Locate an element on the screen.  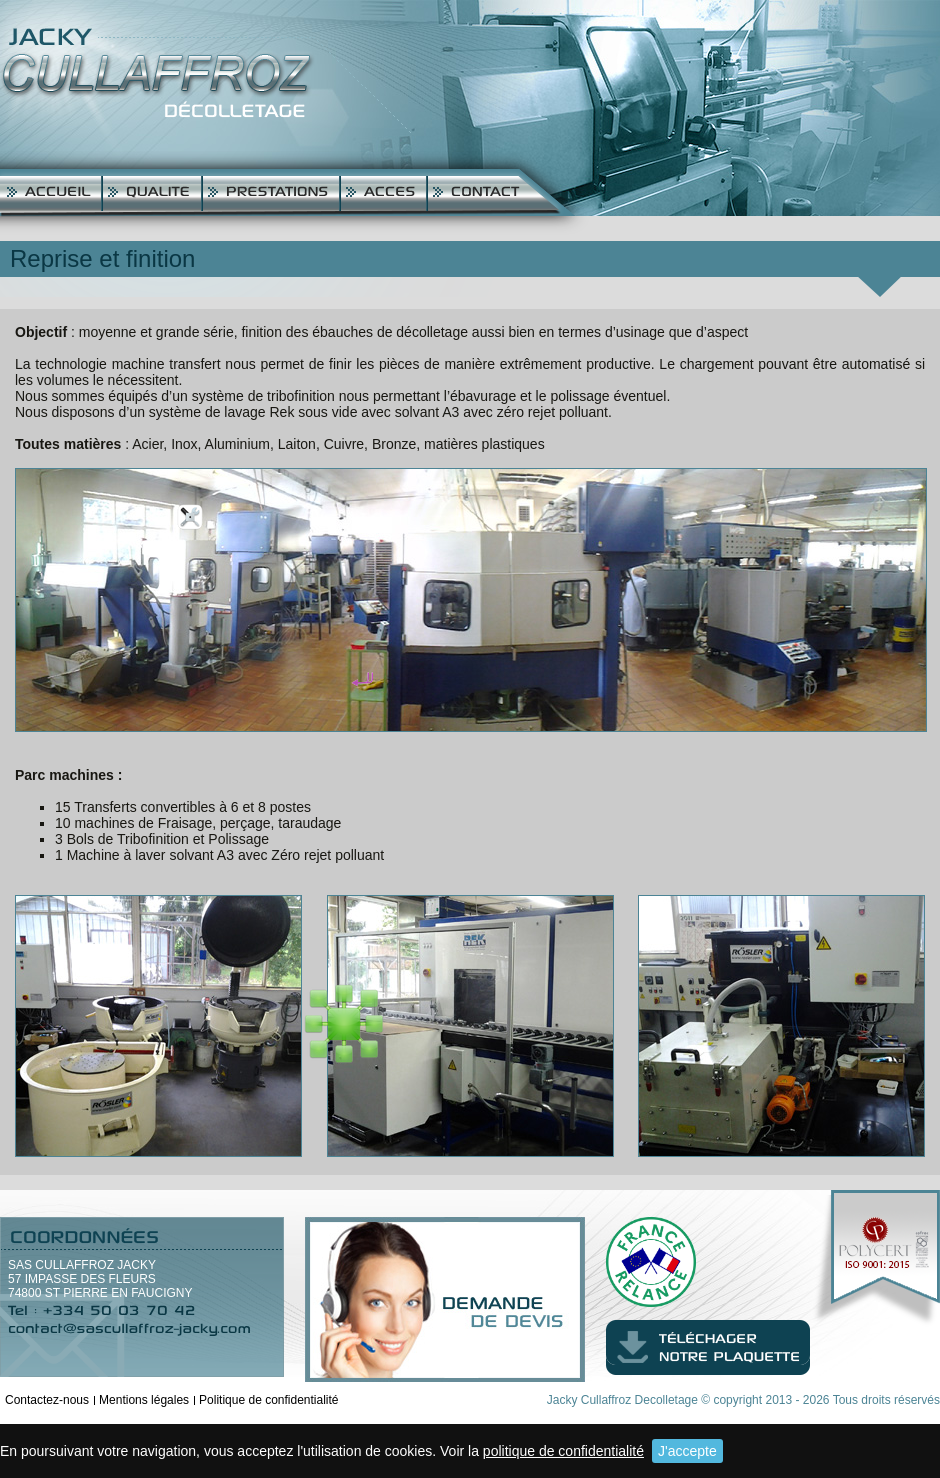
sync or replicate media library across devices is located at coordinates (344, 1024).